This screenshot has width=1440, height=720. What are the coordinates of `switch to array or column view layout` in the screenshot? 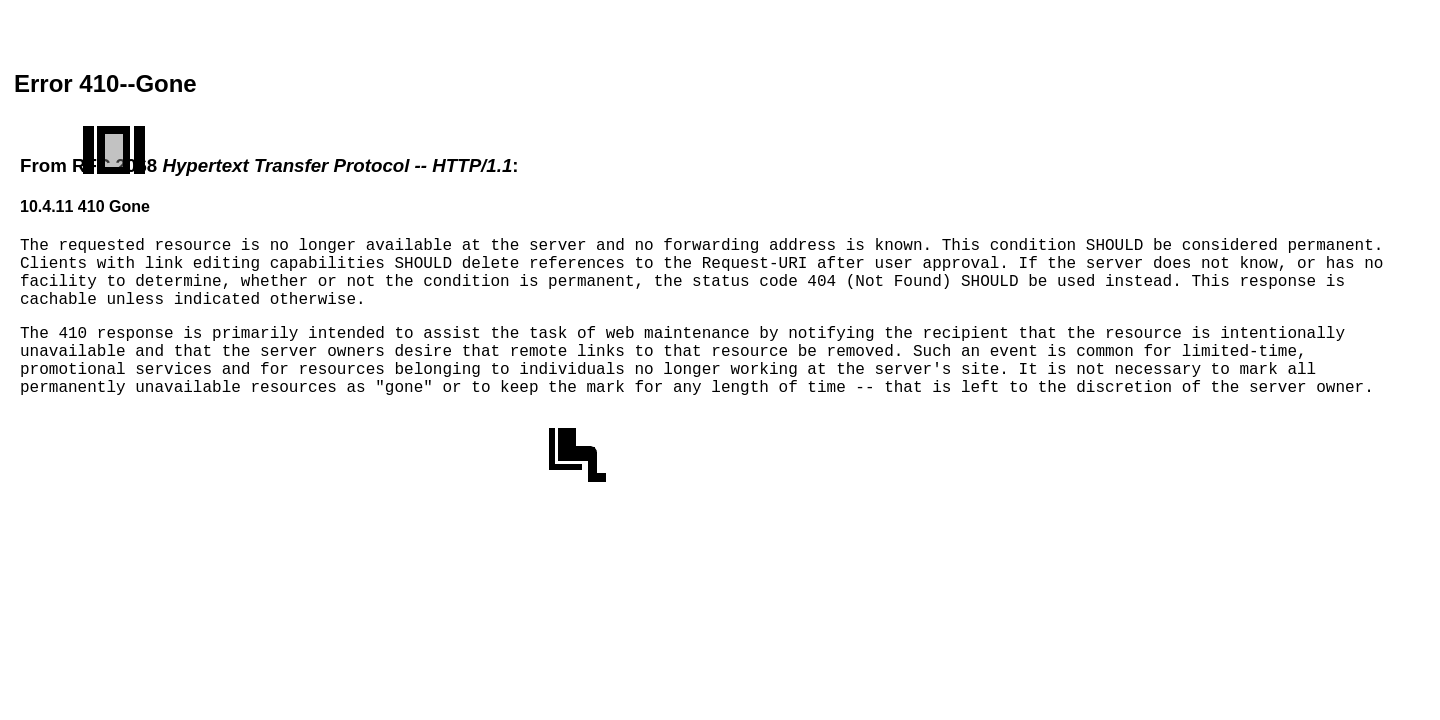 It's located at (112, 152).